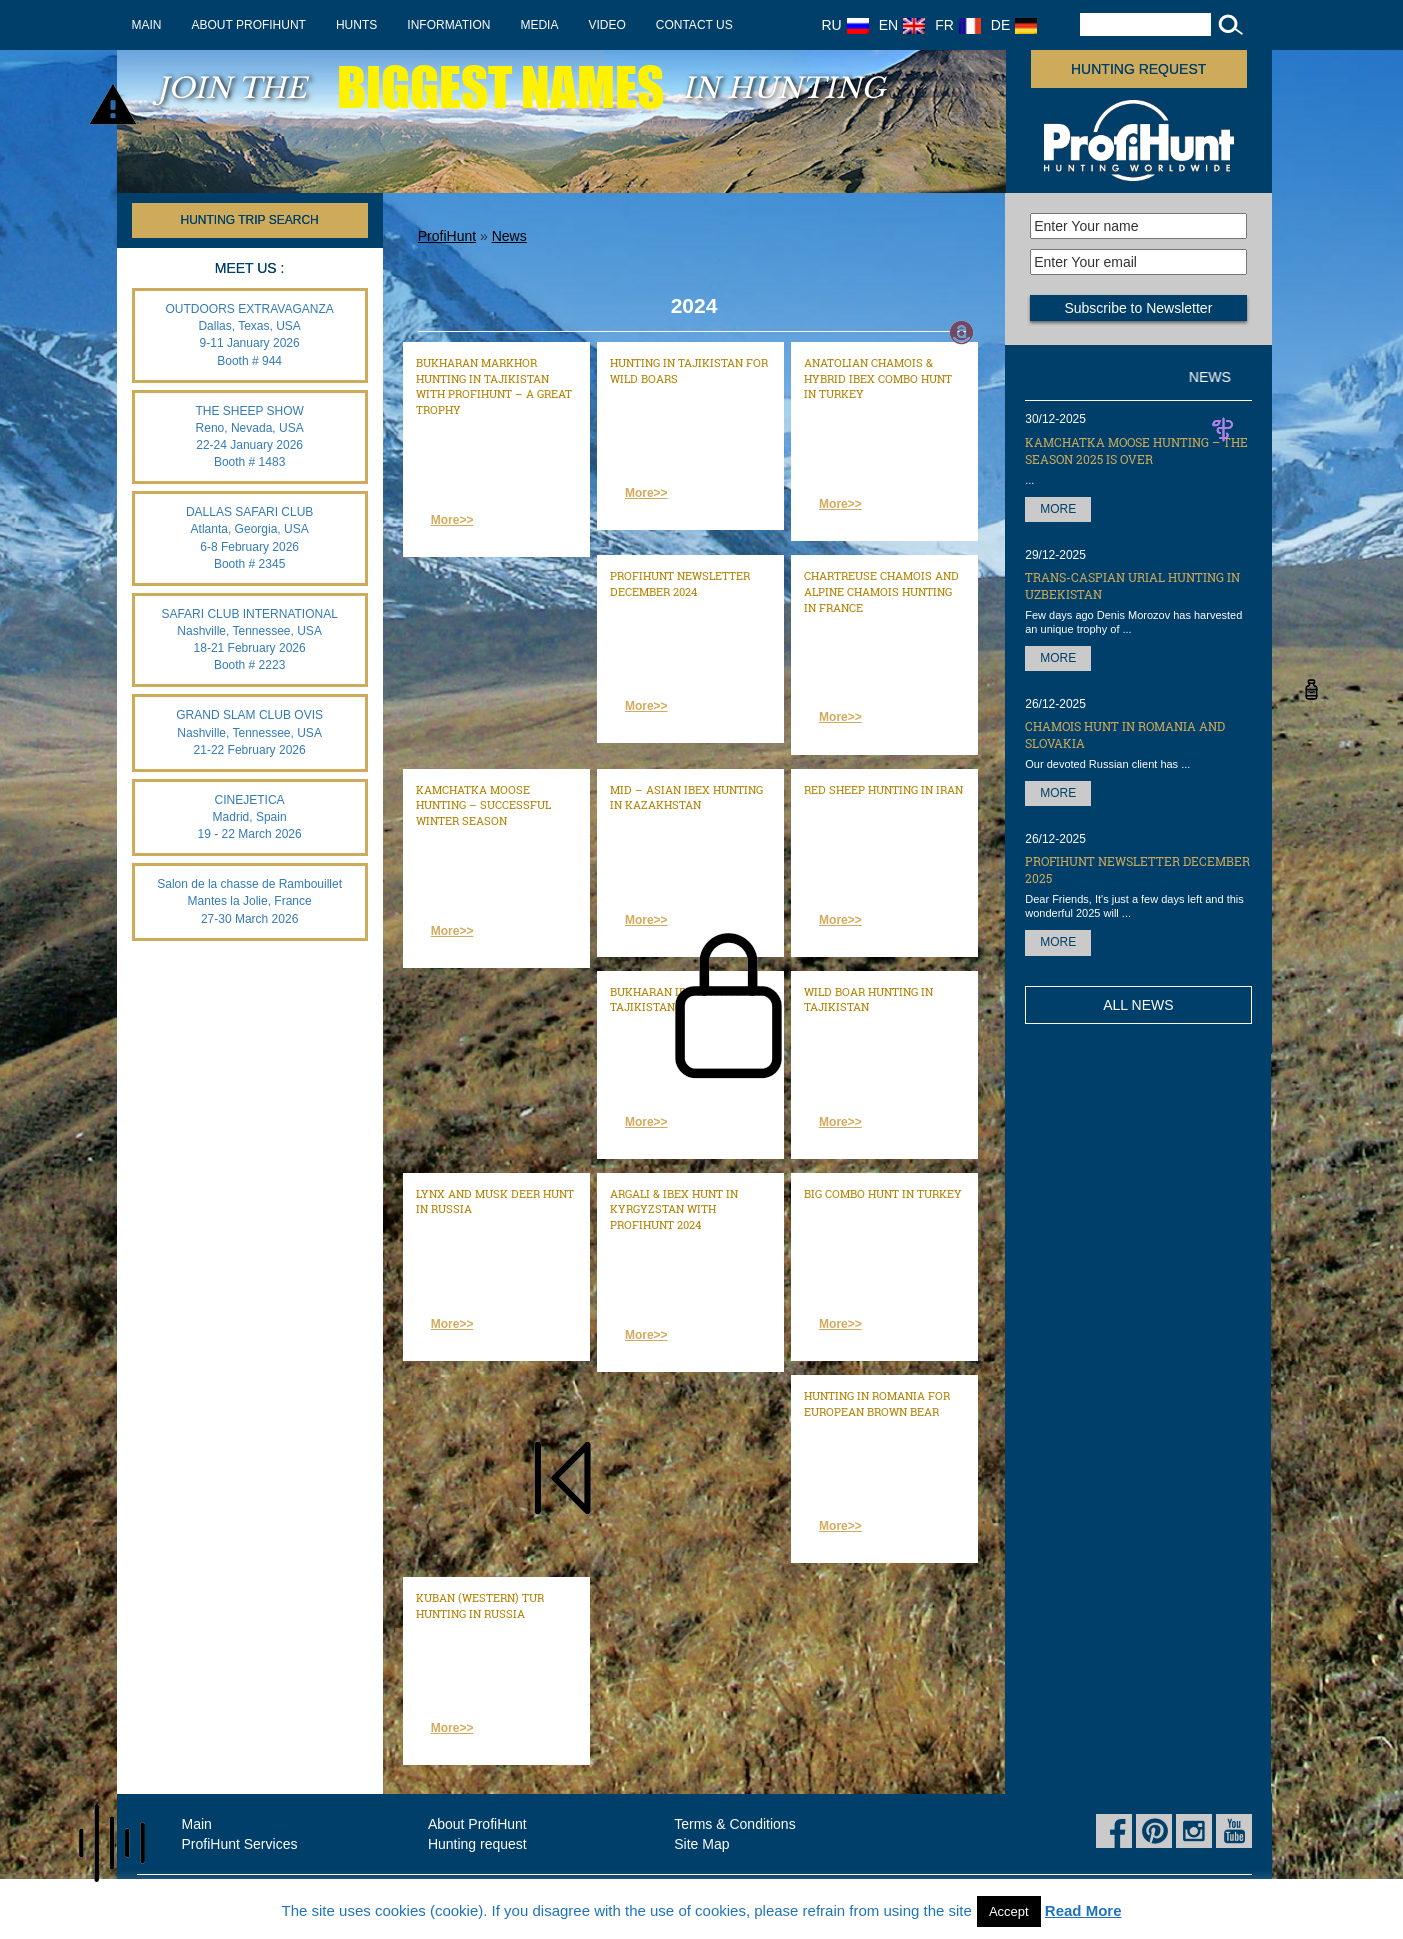 The height and width of the screenshot is (1939, 1403). I want to click on indicates a warning or caution state, so click(113, 105).